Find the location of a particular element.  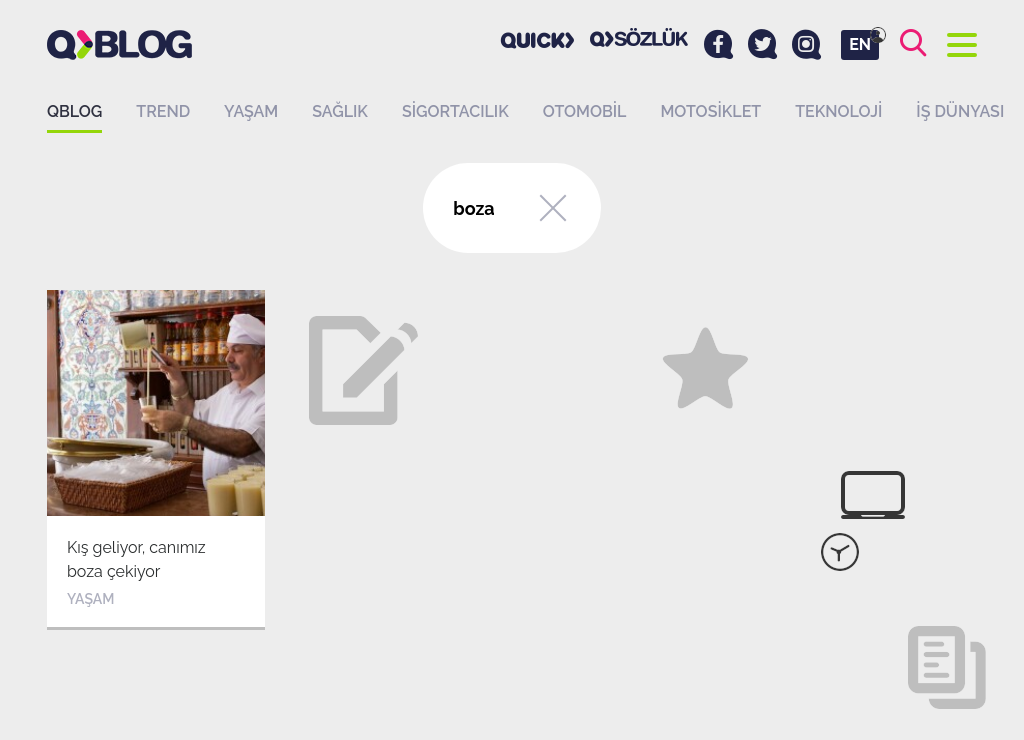

view user accounts or profiles is located at coordinates (878, 35).